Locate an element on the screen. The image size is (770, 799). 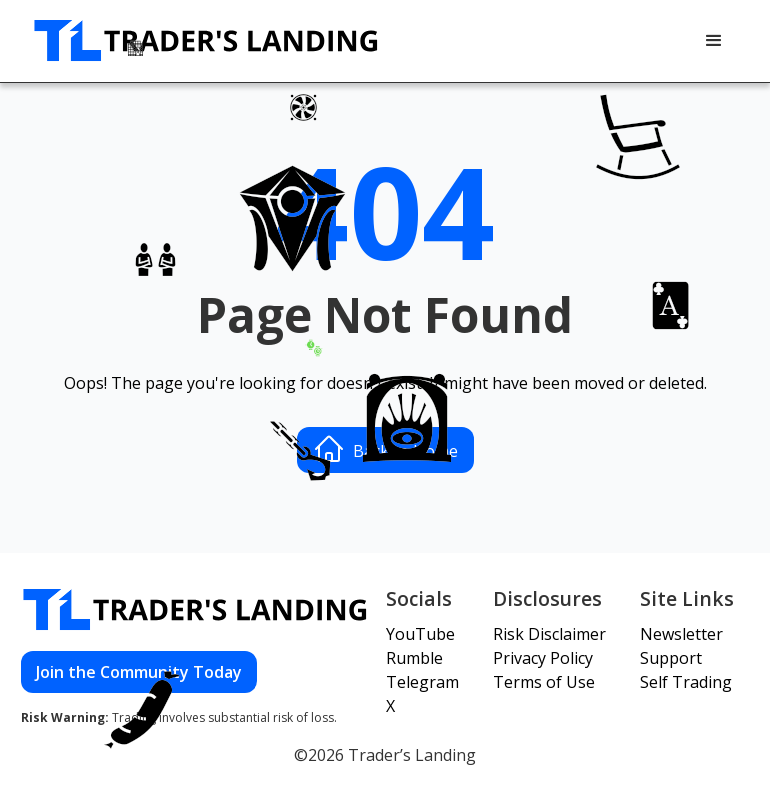
browse furniture or home decor items is located at coordinates (638, 137).